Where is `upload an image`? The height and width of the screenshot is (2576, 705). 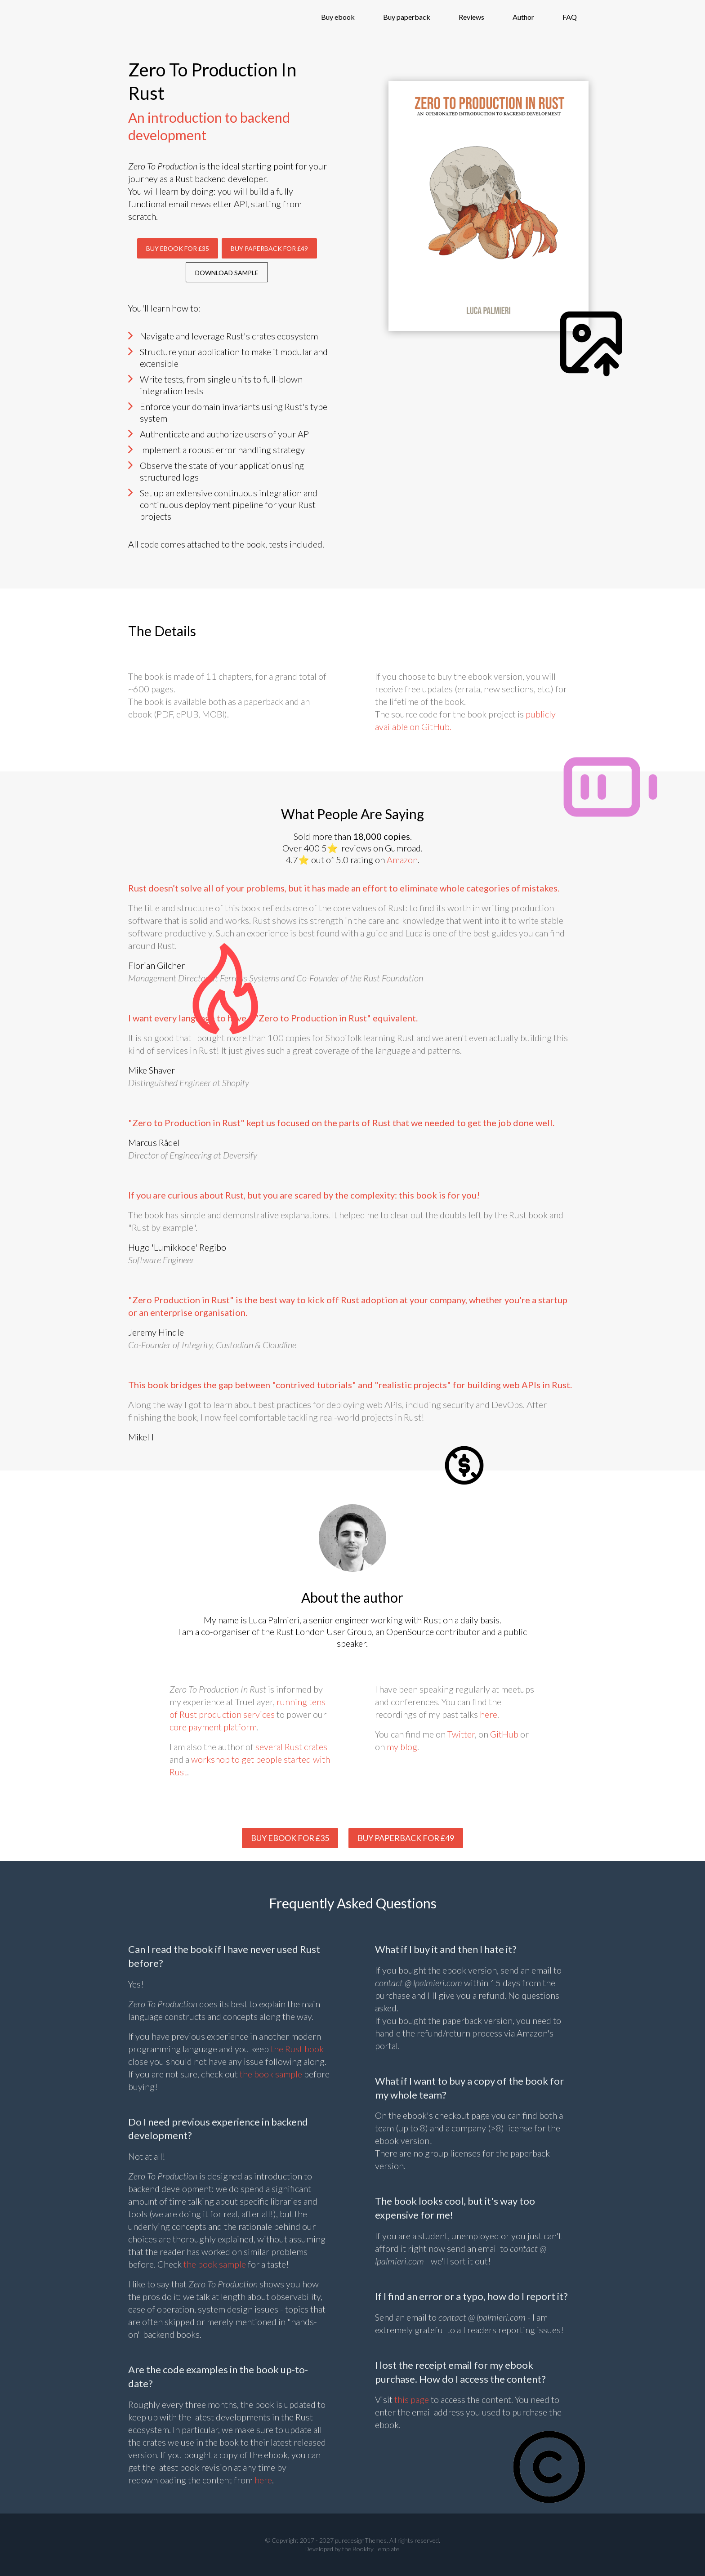
upload an image is located at coordinates (591, 342).